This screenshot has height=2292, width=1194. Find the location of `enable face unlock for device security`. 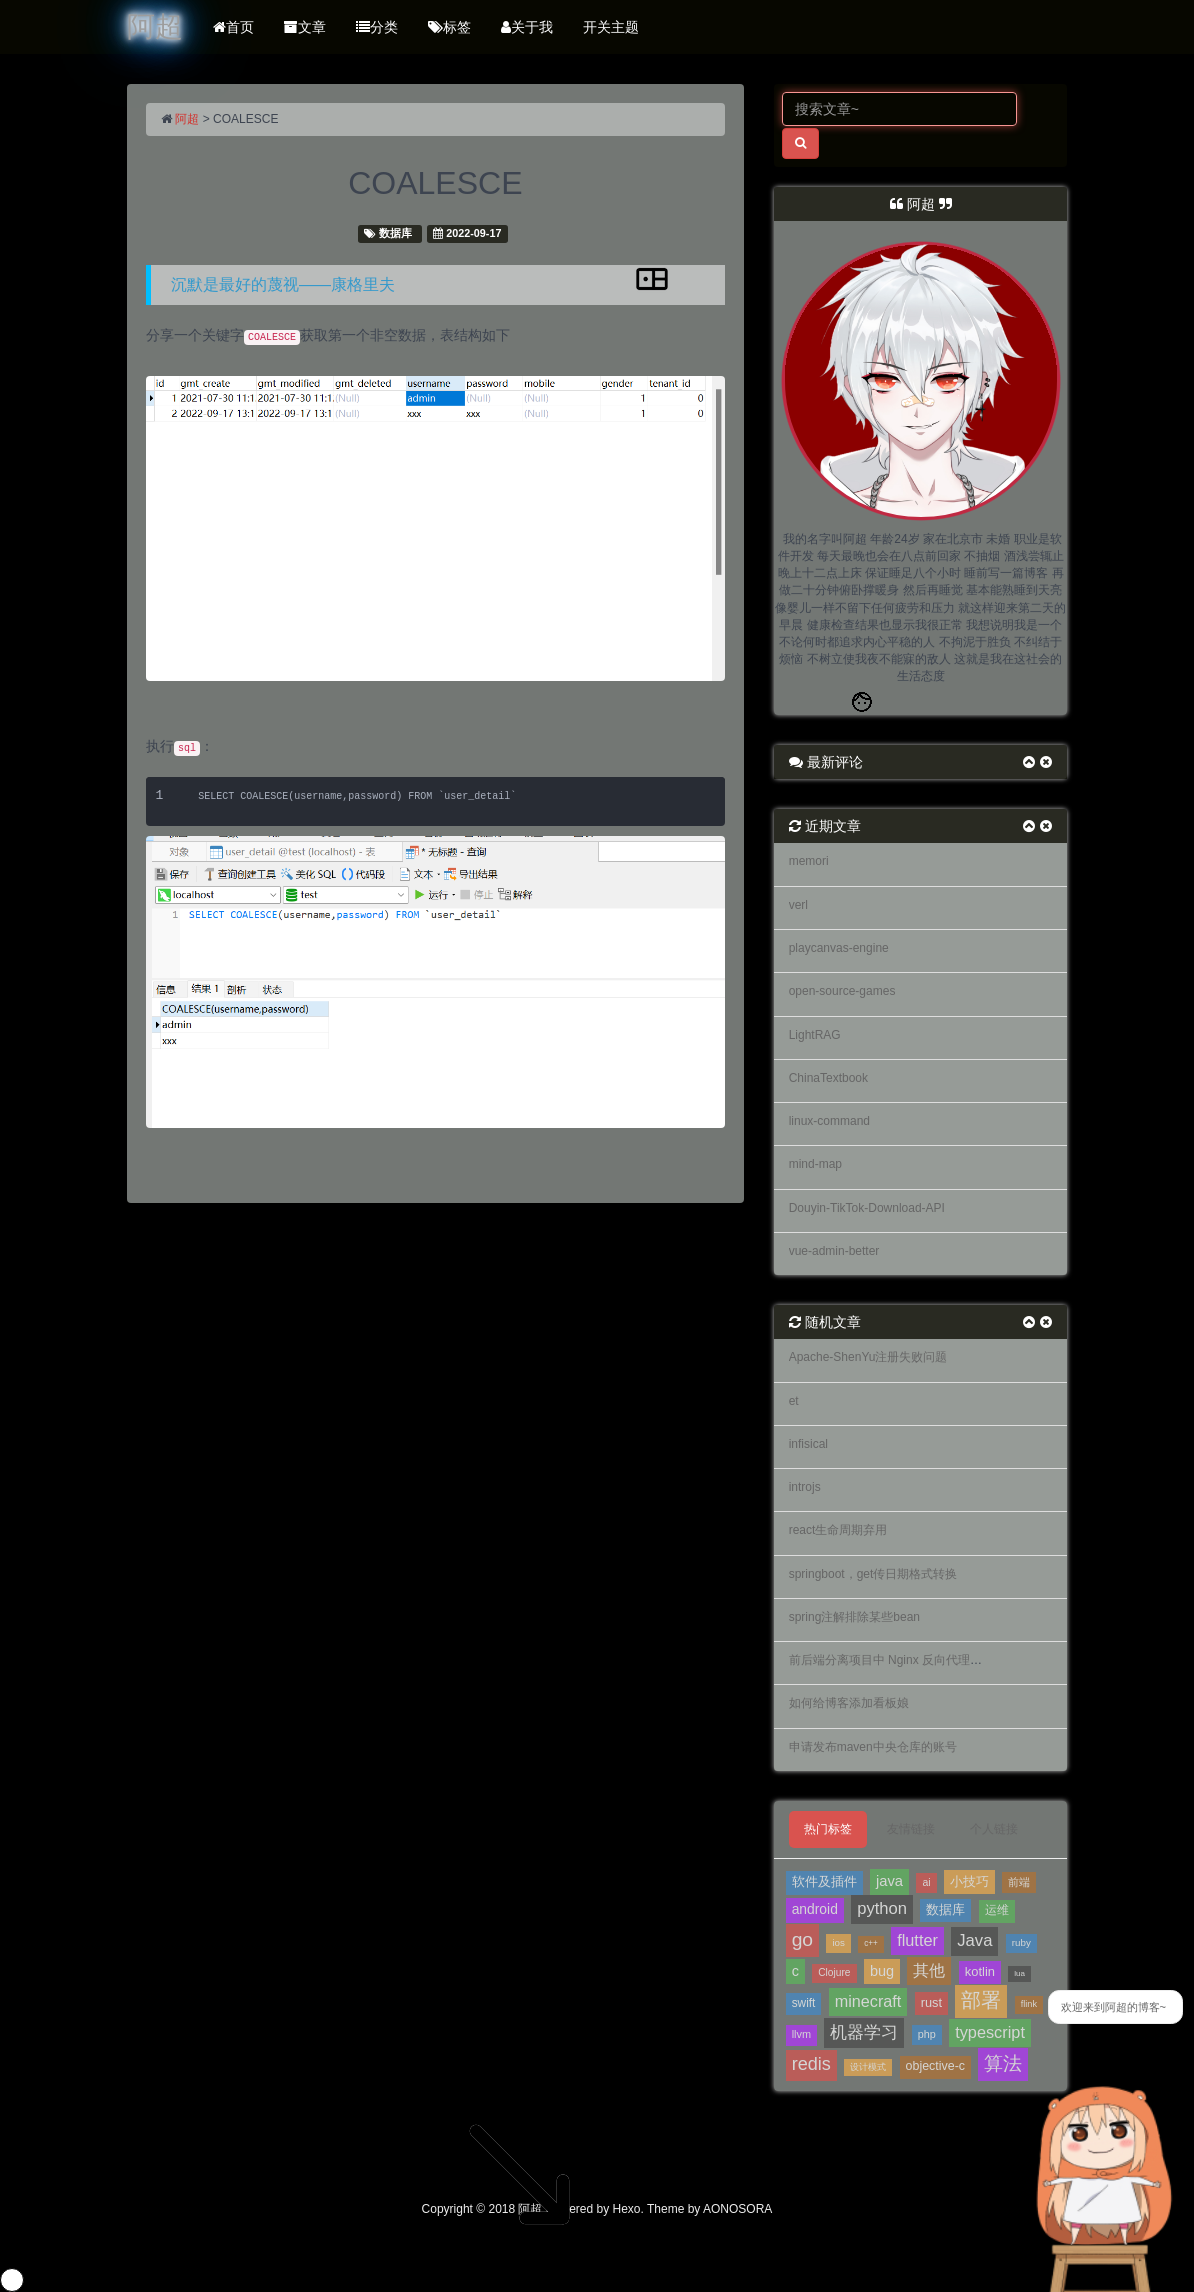

enable face unlock for device security is located at coordinates (862, 702).